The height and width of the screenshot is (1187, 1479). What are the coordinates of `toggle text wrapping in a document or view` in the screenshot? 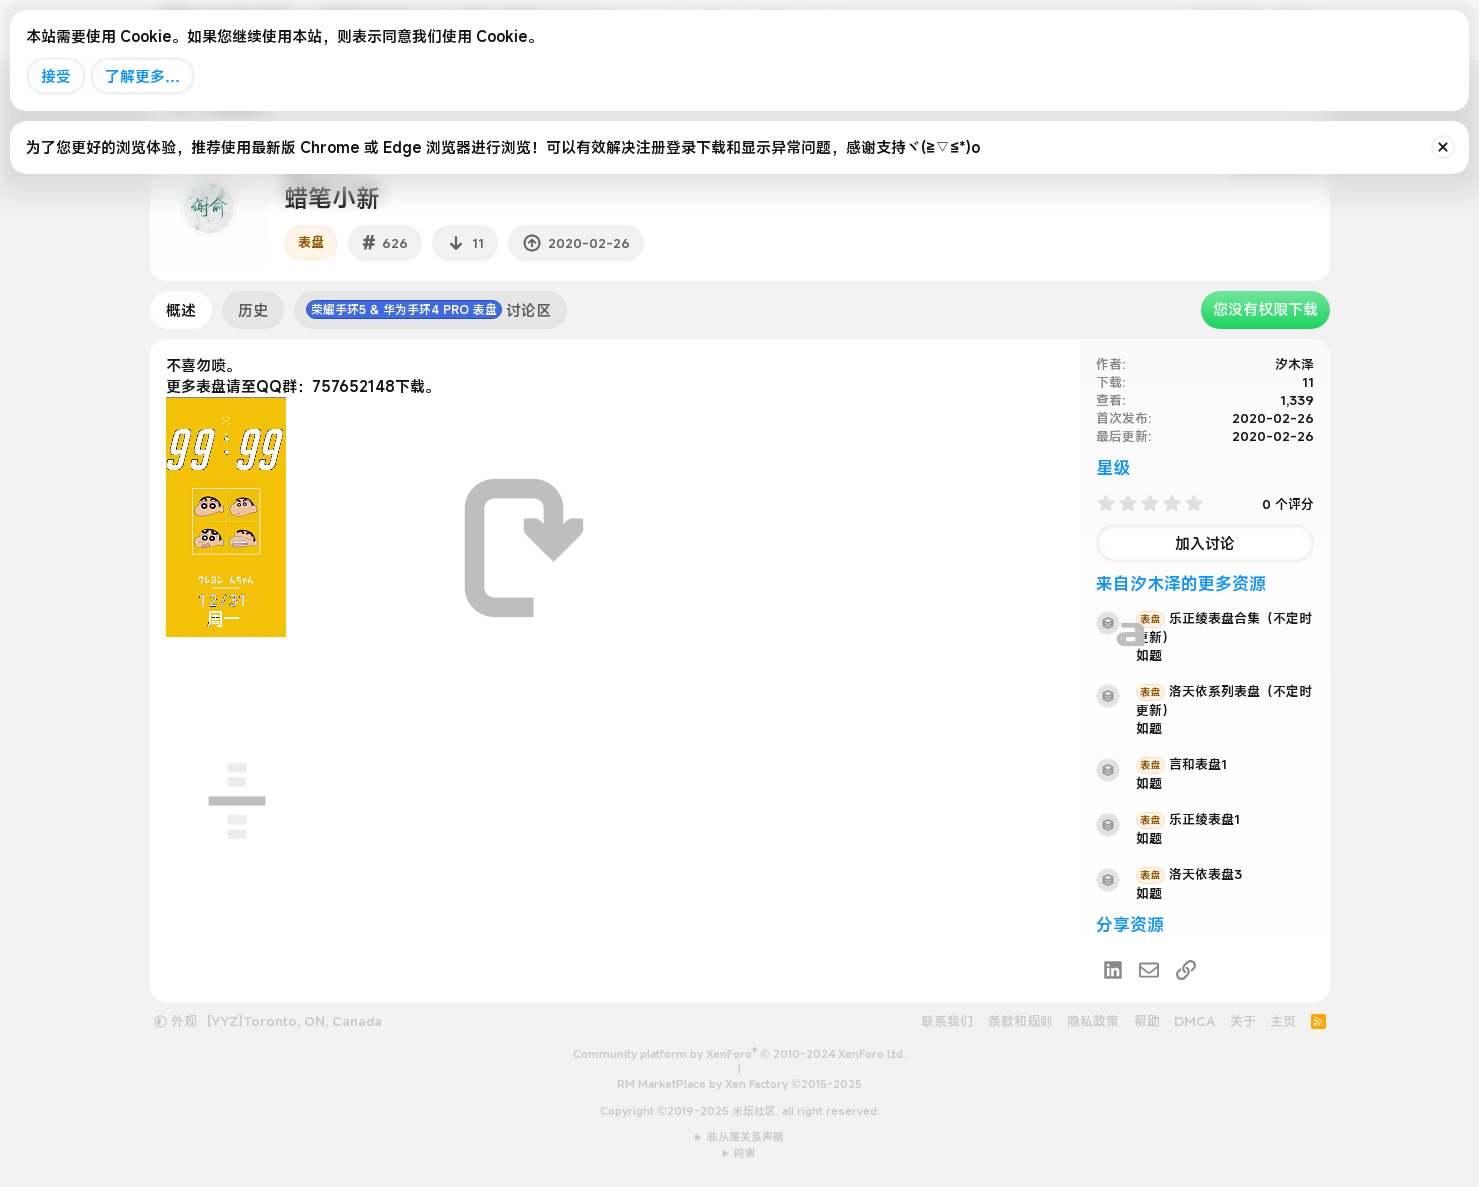 It's located at (514, 548).